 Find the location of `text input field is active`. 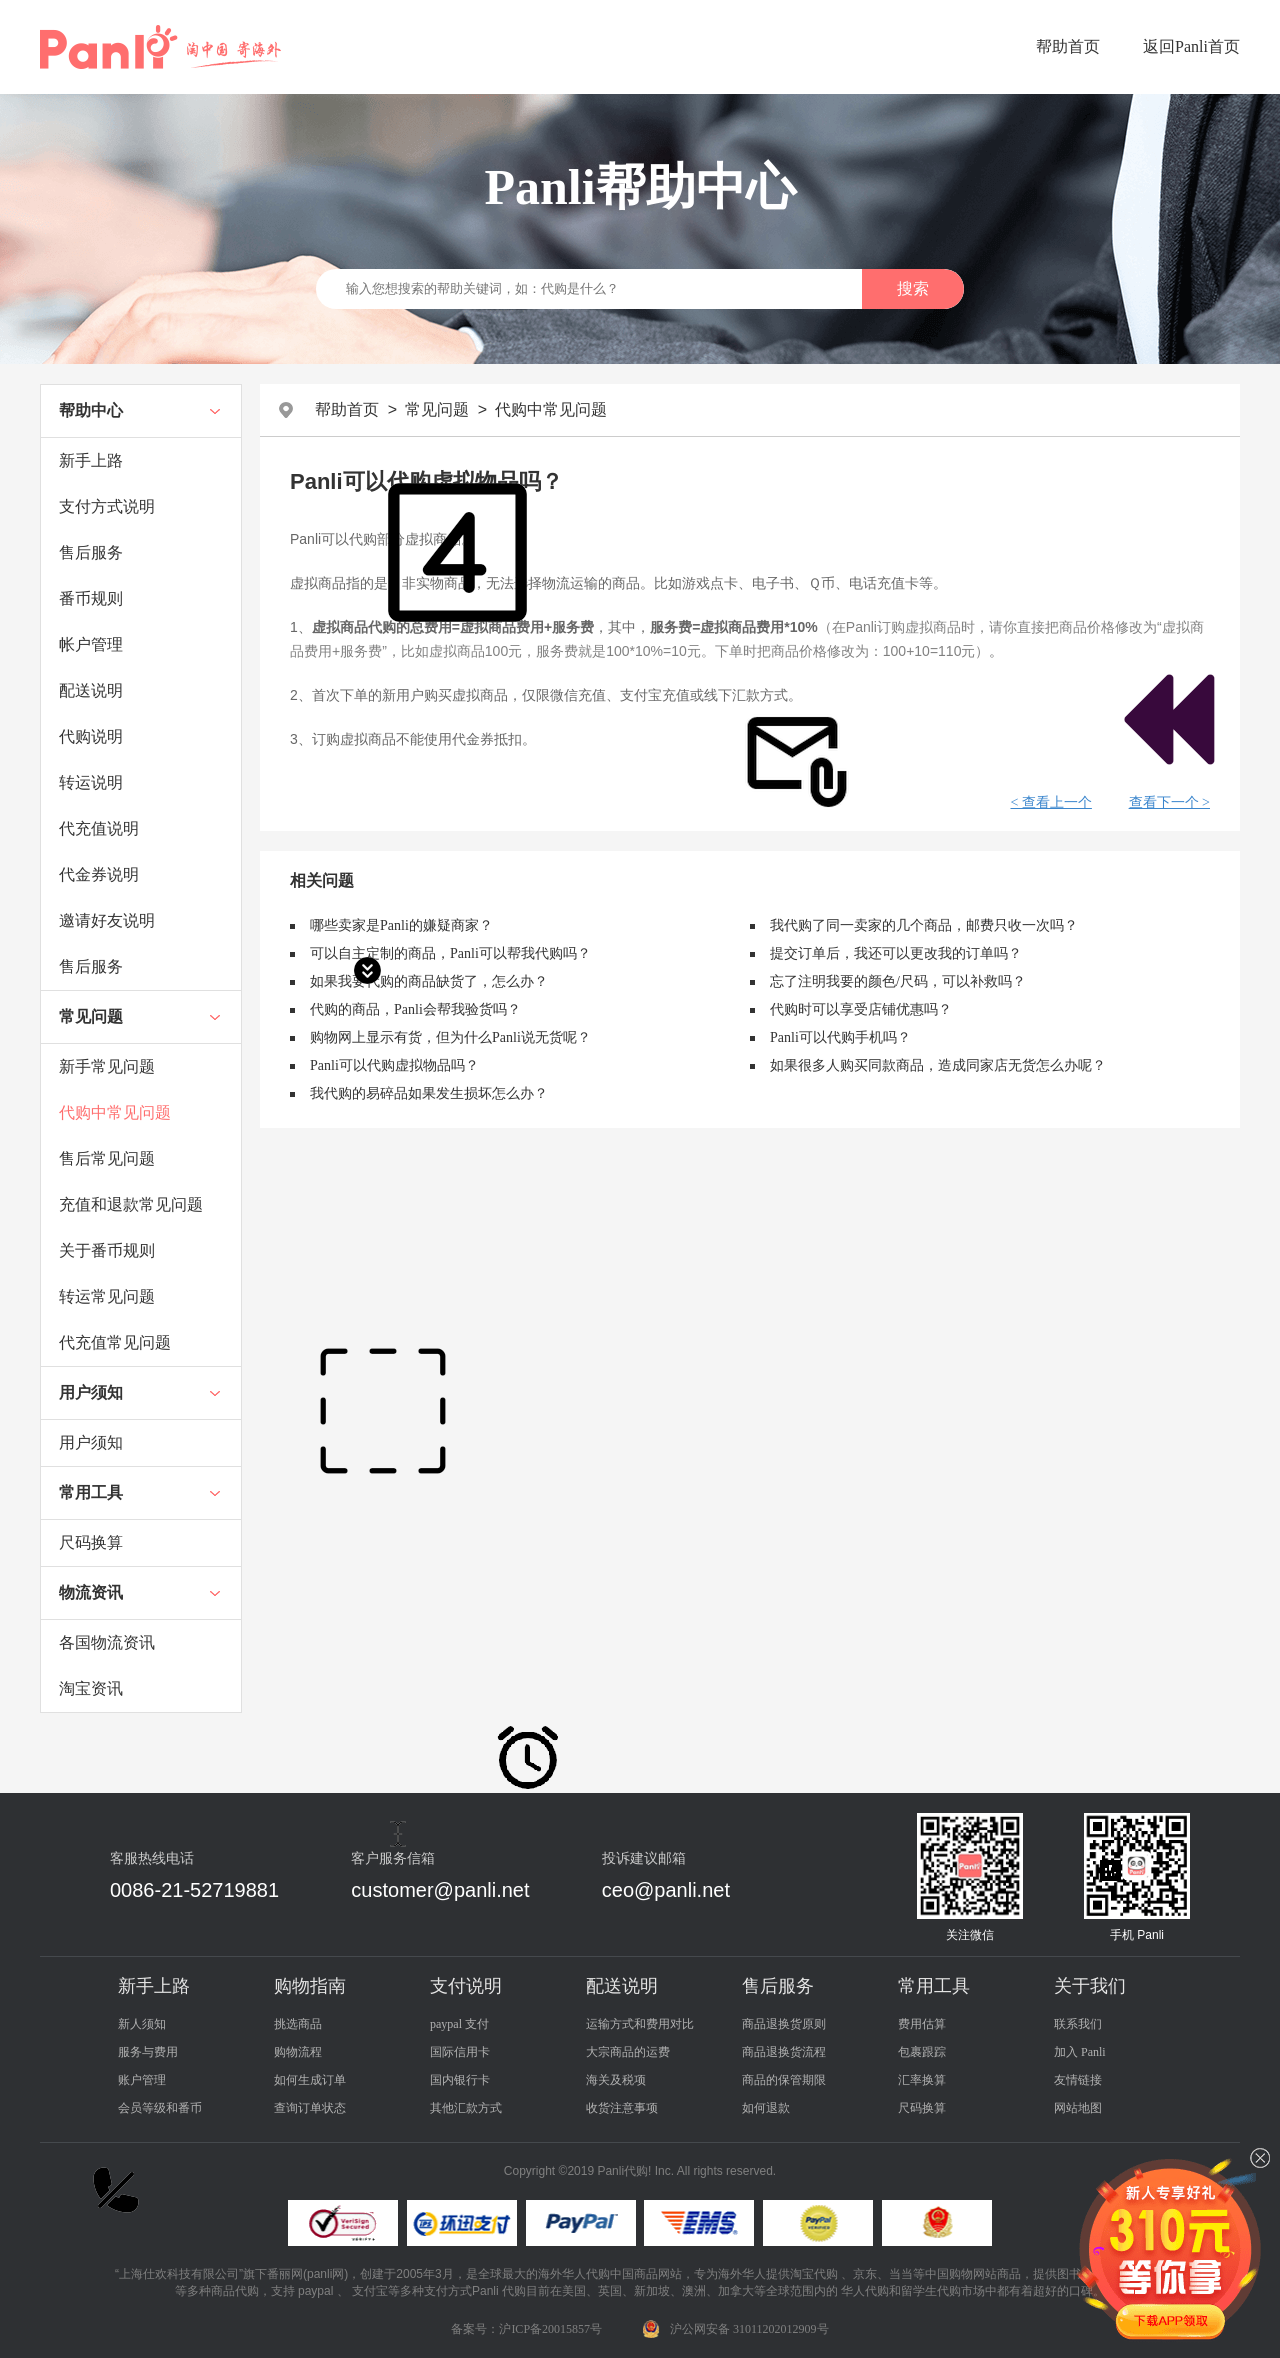

text input field is active is located at coordinates (398, 1834).